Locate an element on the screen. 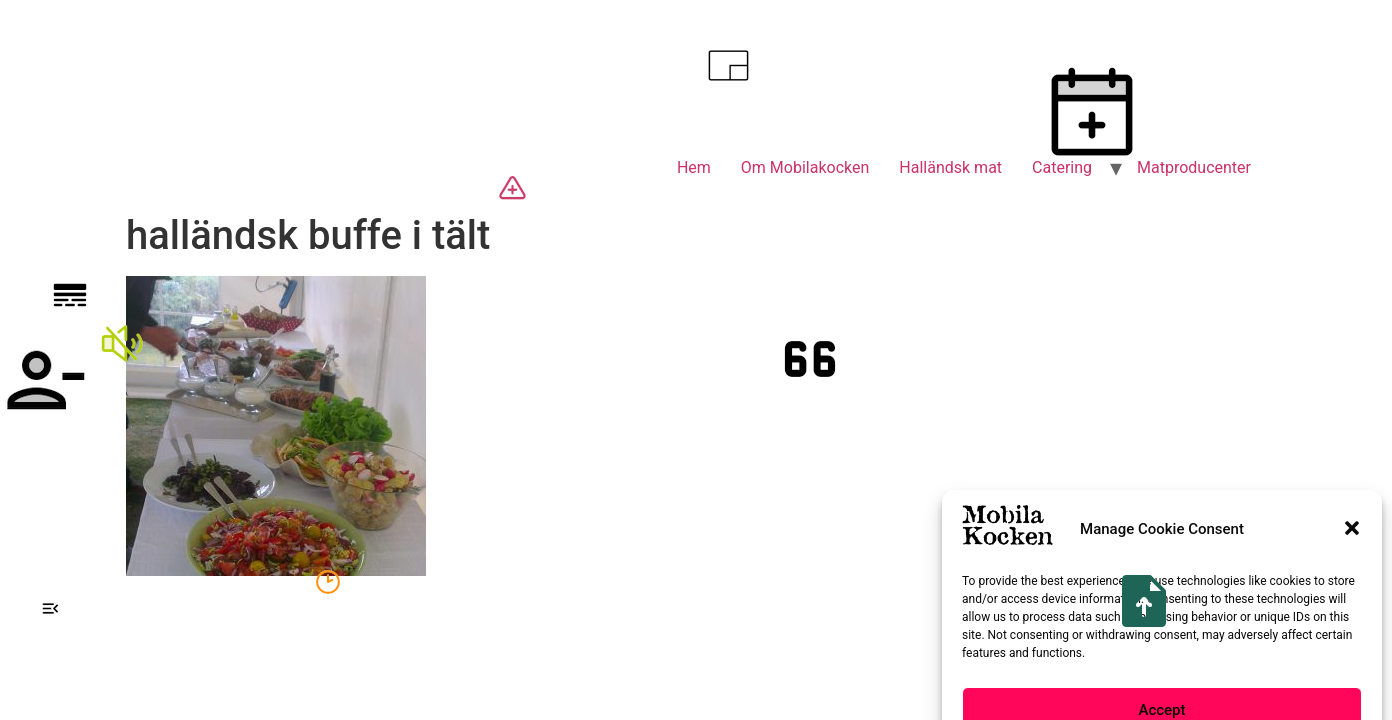  remove a contact or friend is located at coordinates (44, 380).